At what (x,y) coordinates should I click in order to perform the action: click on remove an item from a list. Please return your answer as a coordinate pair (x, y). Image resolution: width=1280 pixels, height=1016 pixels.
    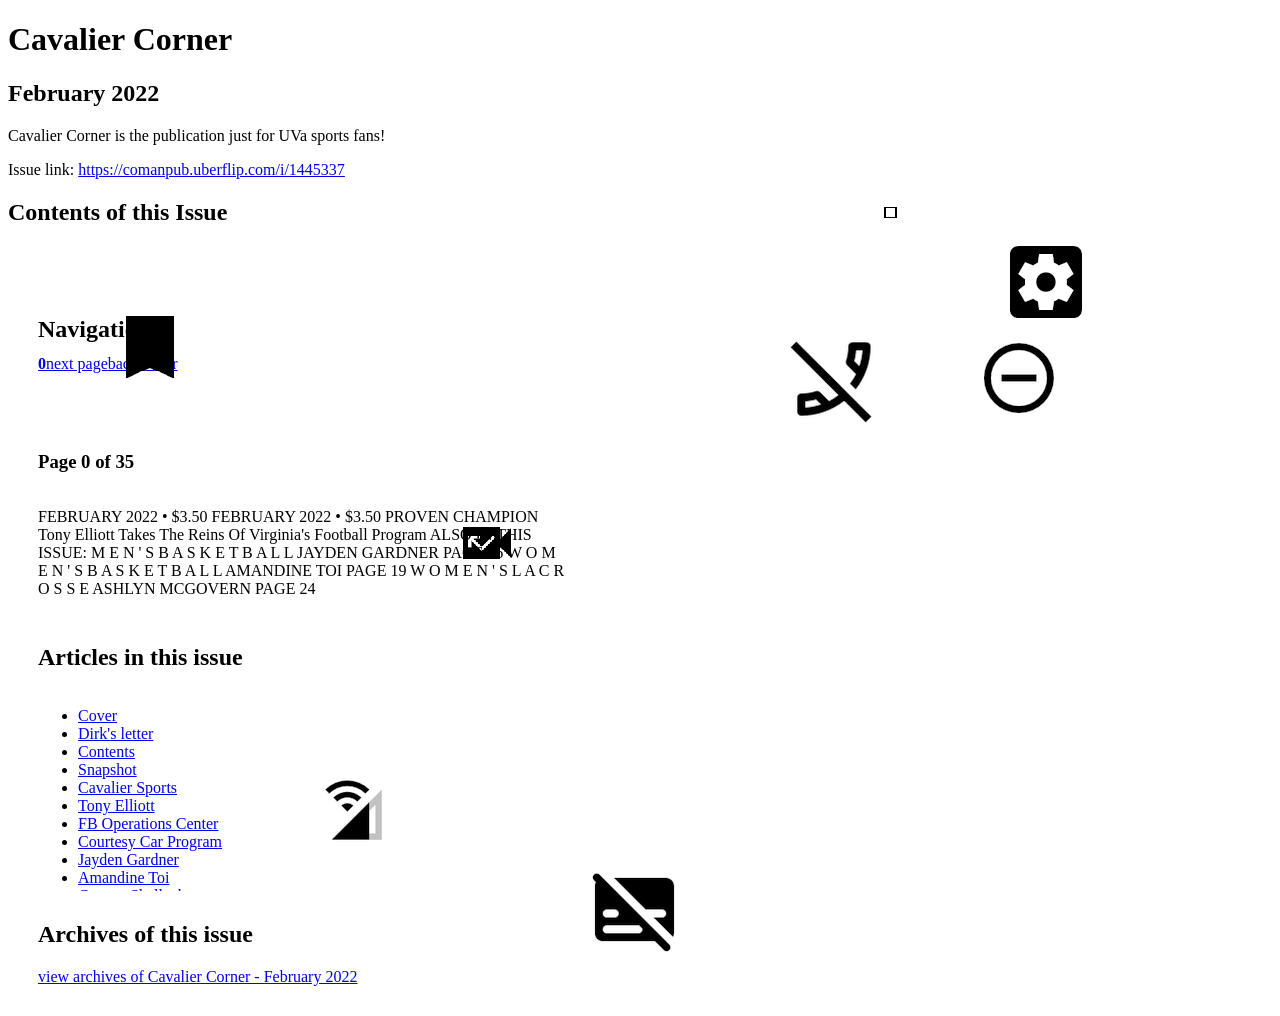
    Looking at the image, I should click on (1019, 378).